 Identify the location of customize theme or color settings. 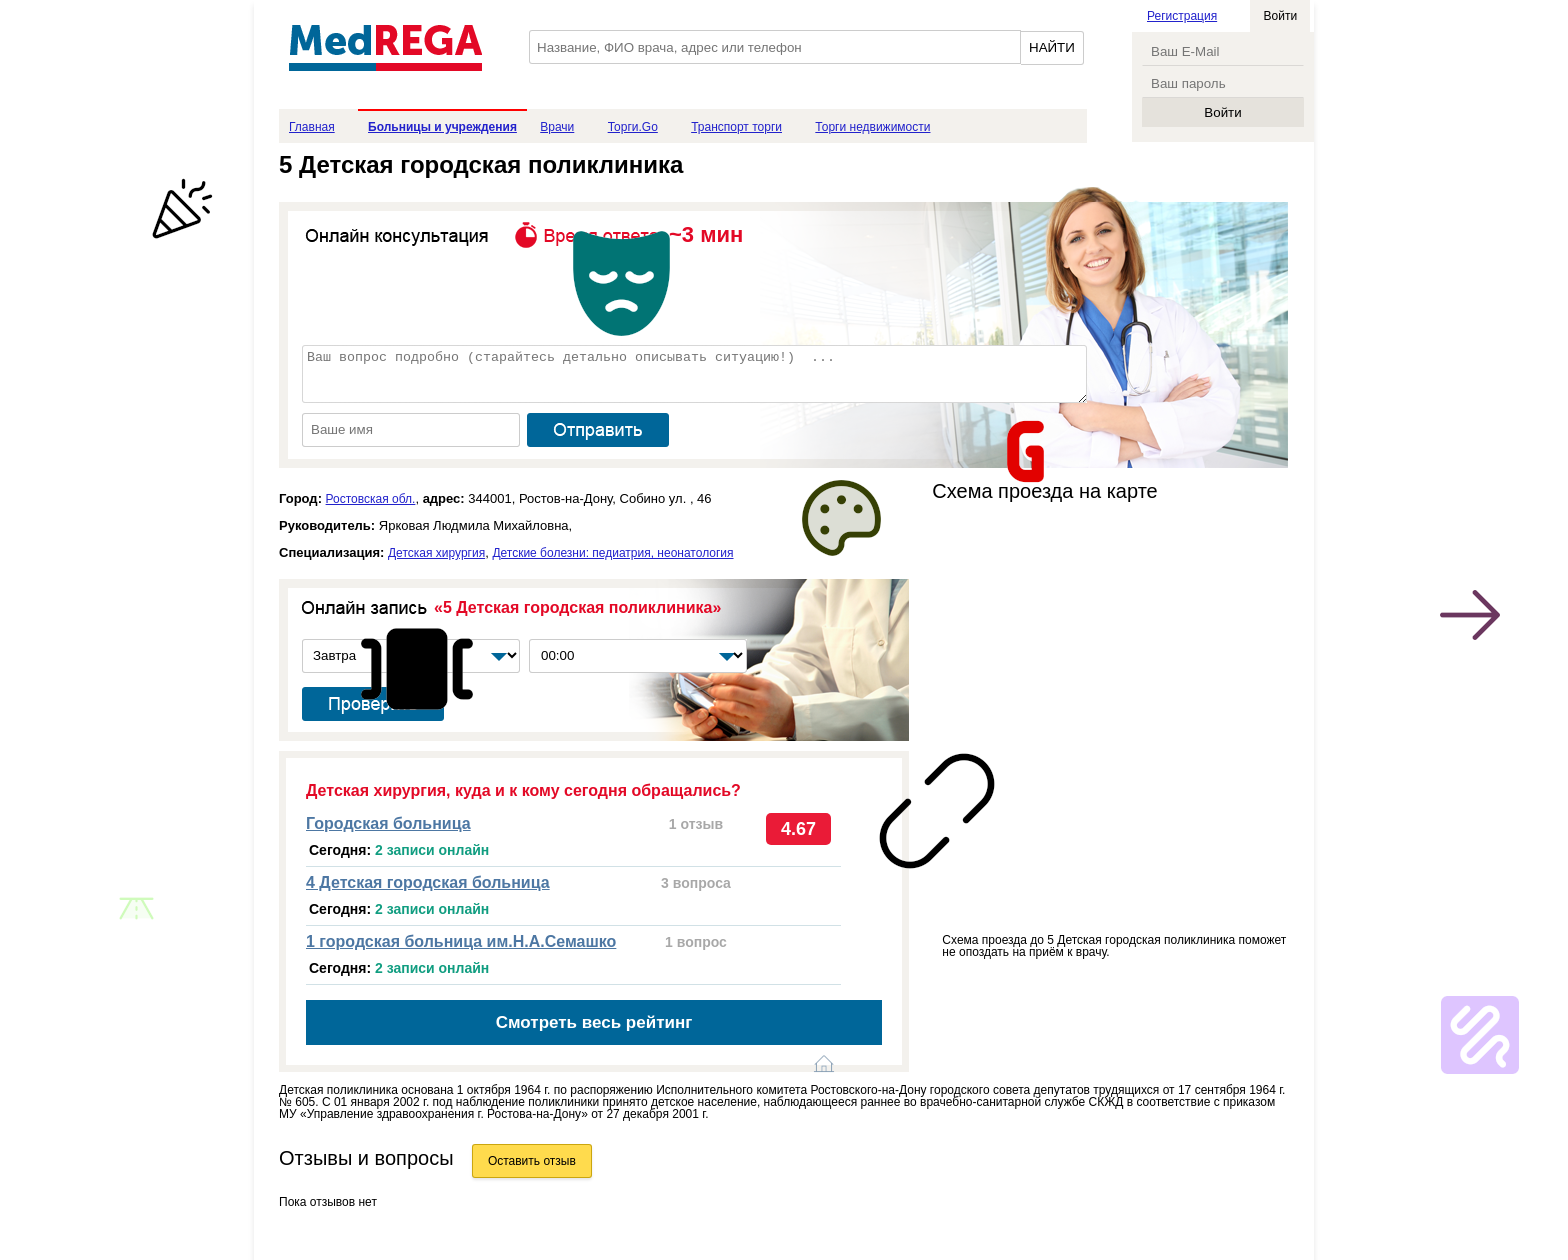
(841, 519).